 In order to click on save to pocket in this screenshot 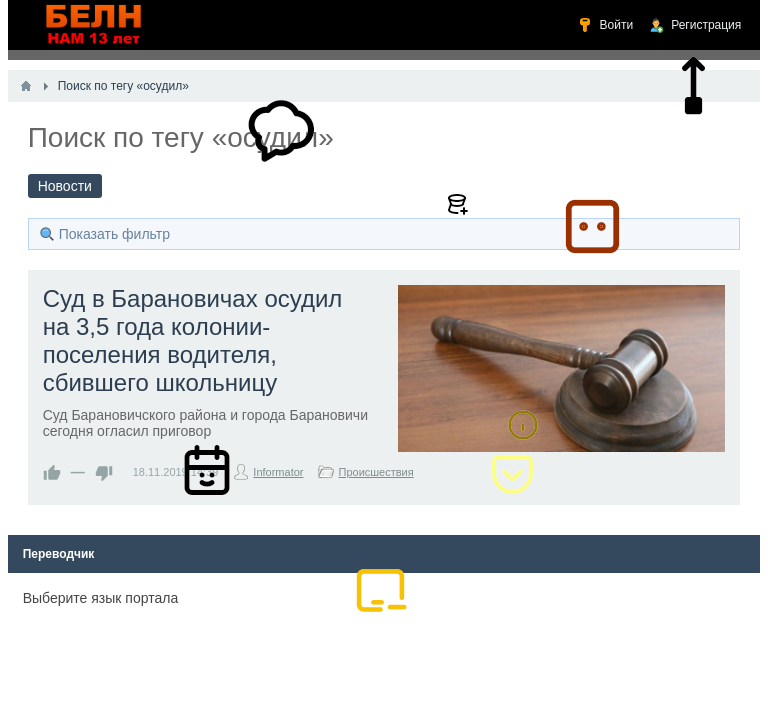, I will do `click(512, 473)`.